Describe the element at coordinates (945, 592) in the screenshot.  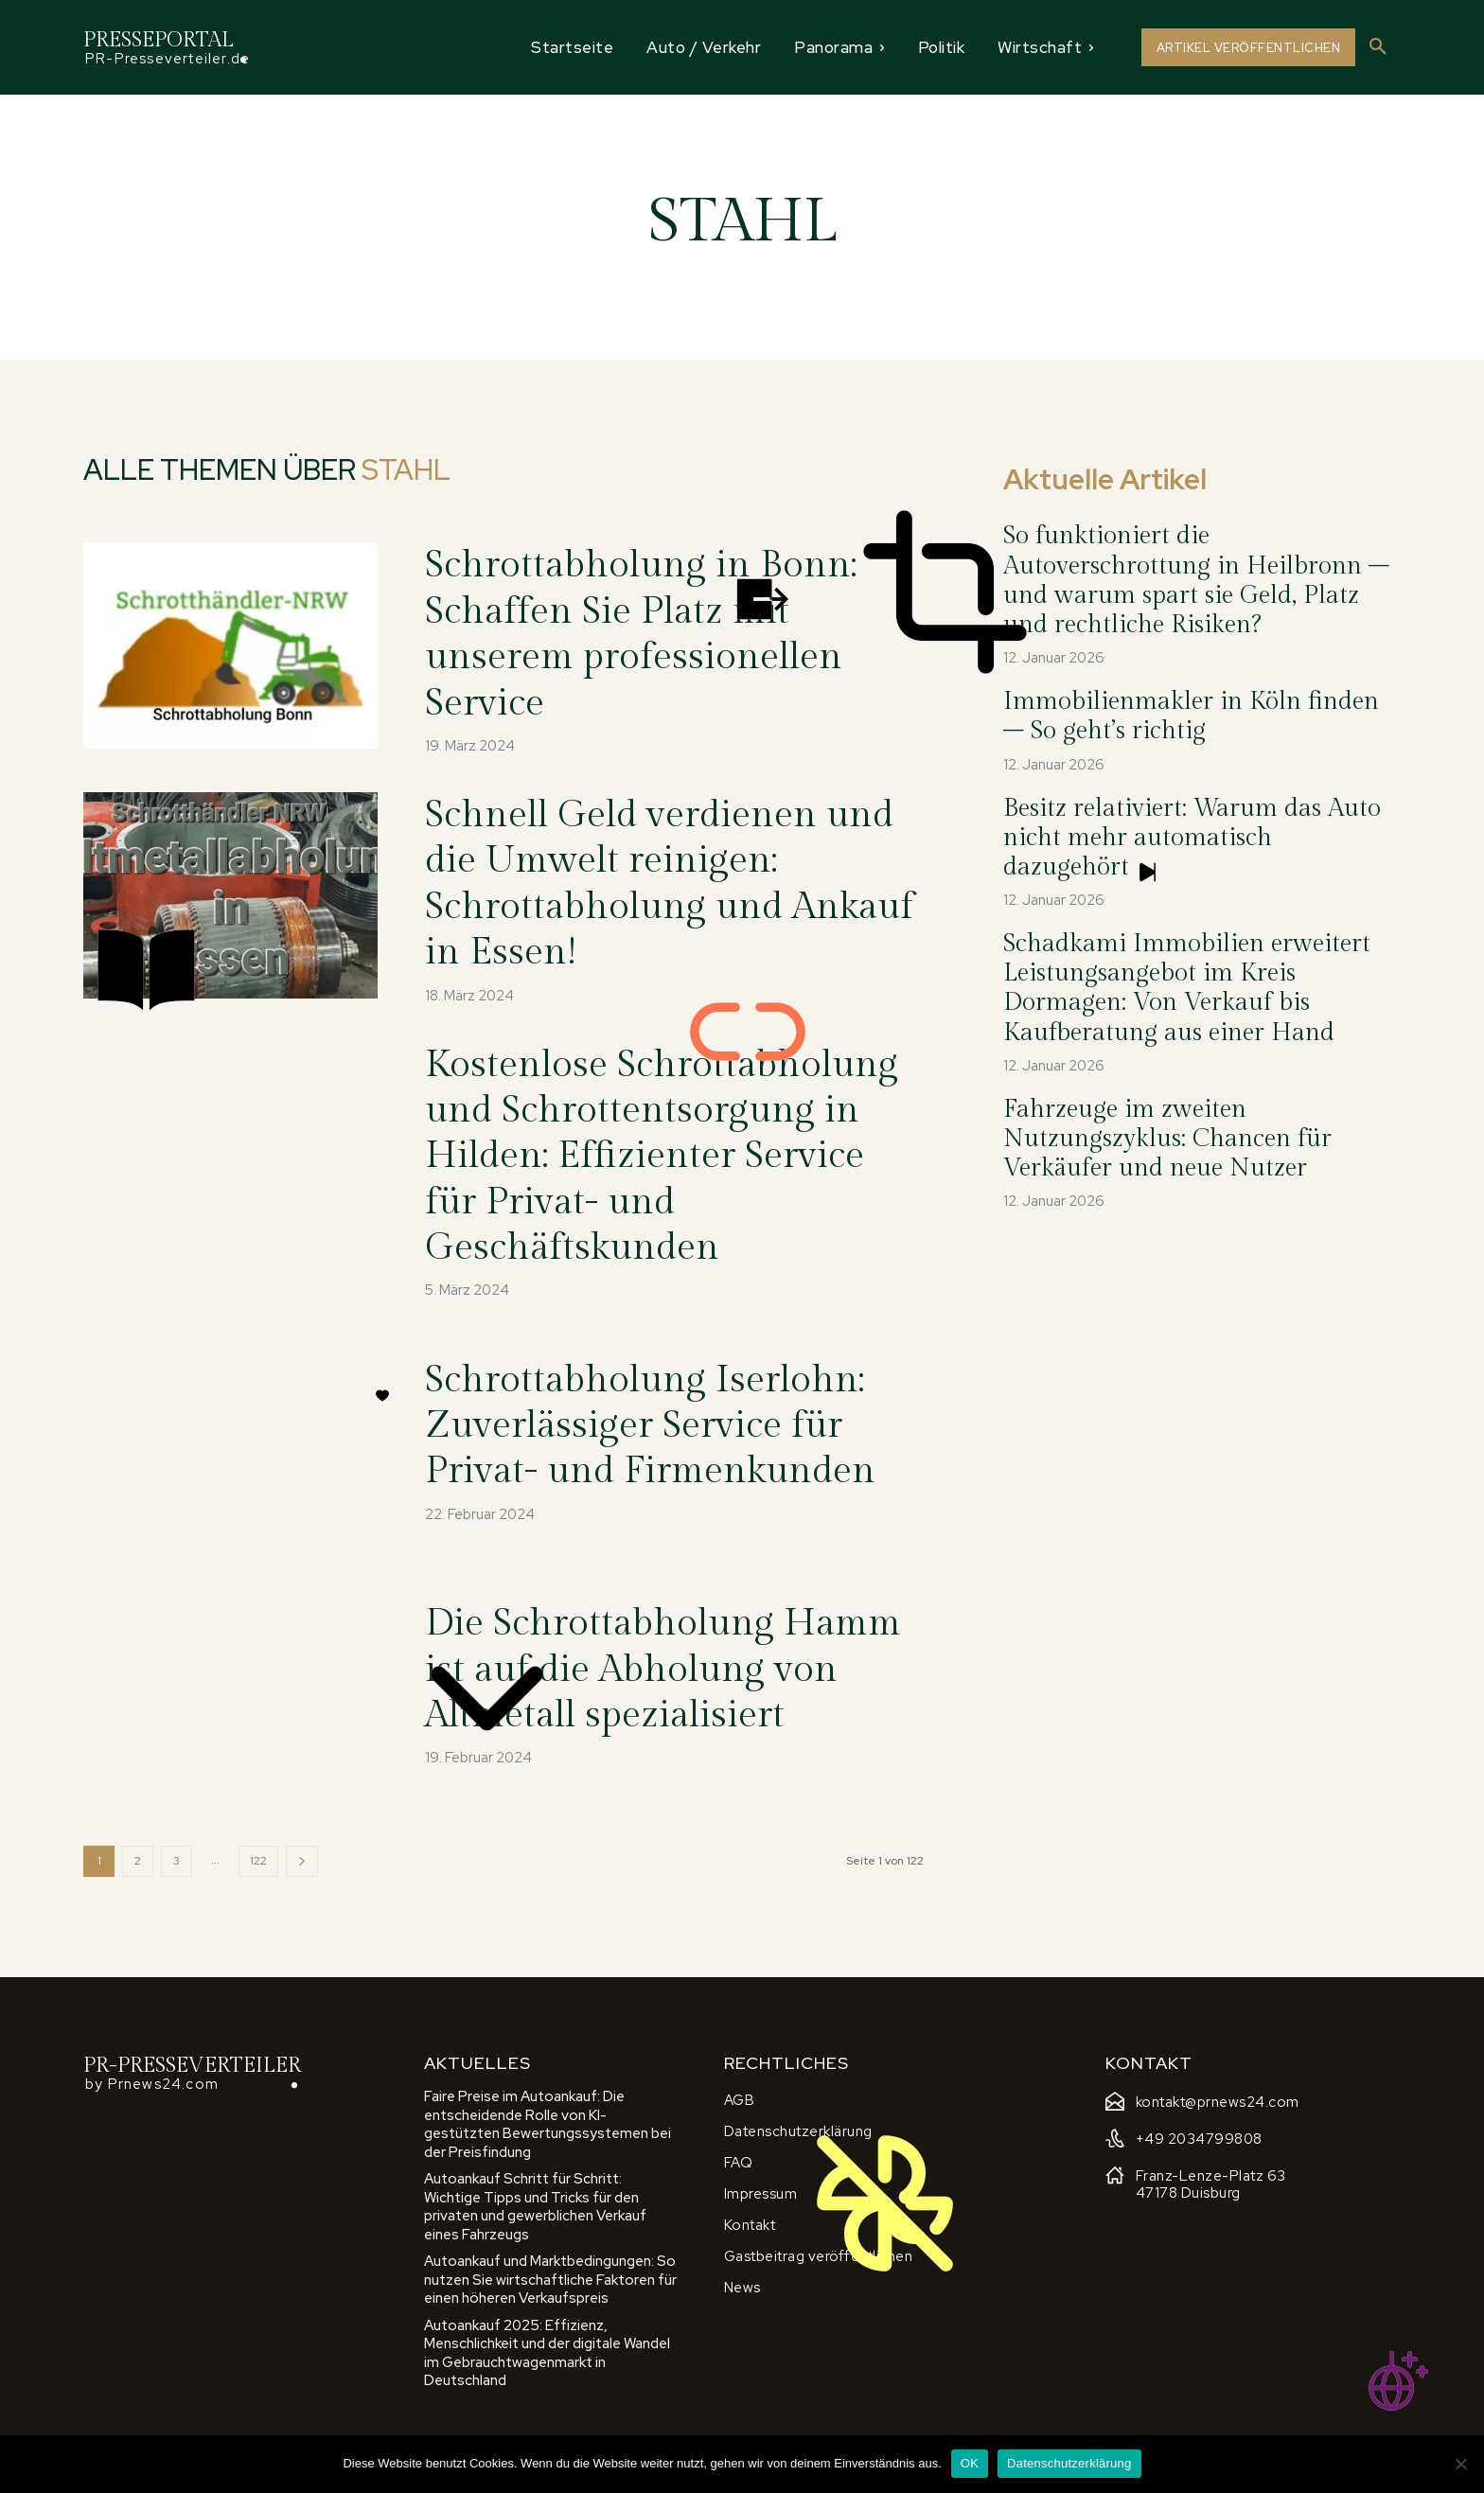
I see `crop an image or photo` at that location.